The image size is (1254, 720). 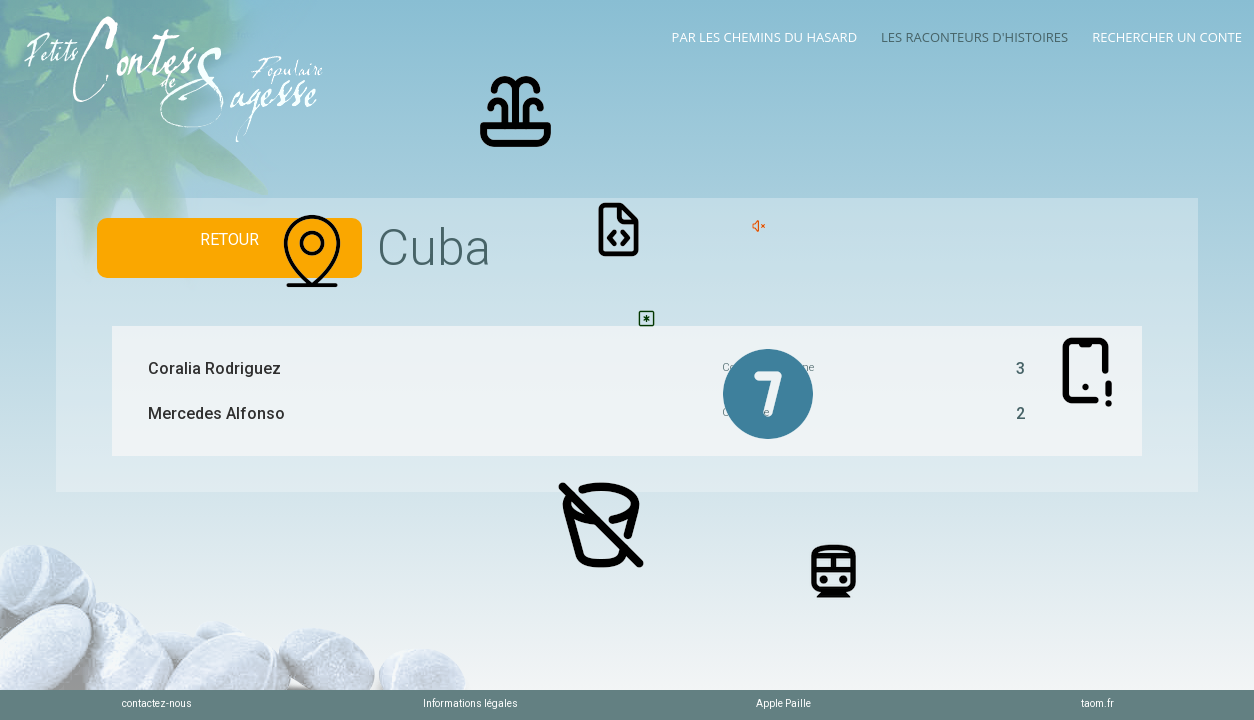 I want to click on view location on map, so click(x=312, y=251).